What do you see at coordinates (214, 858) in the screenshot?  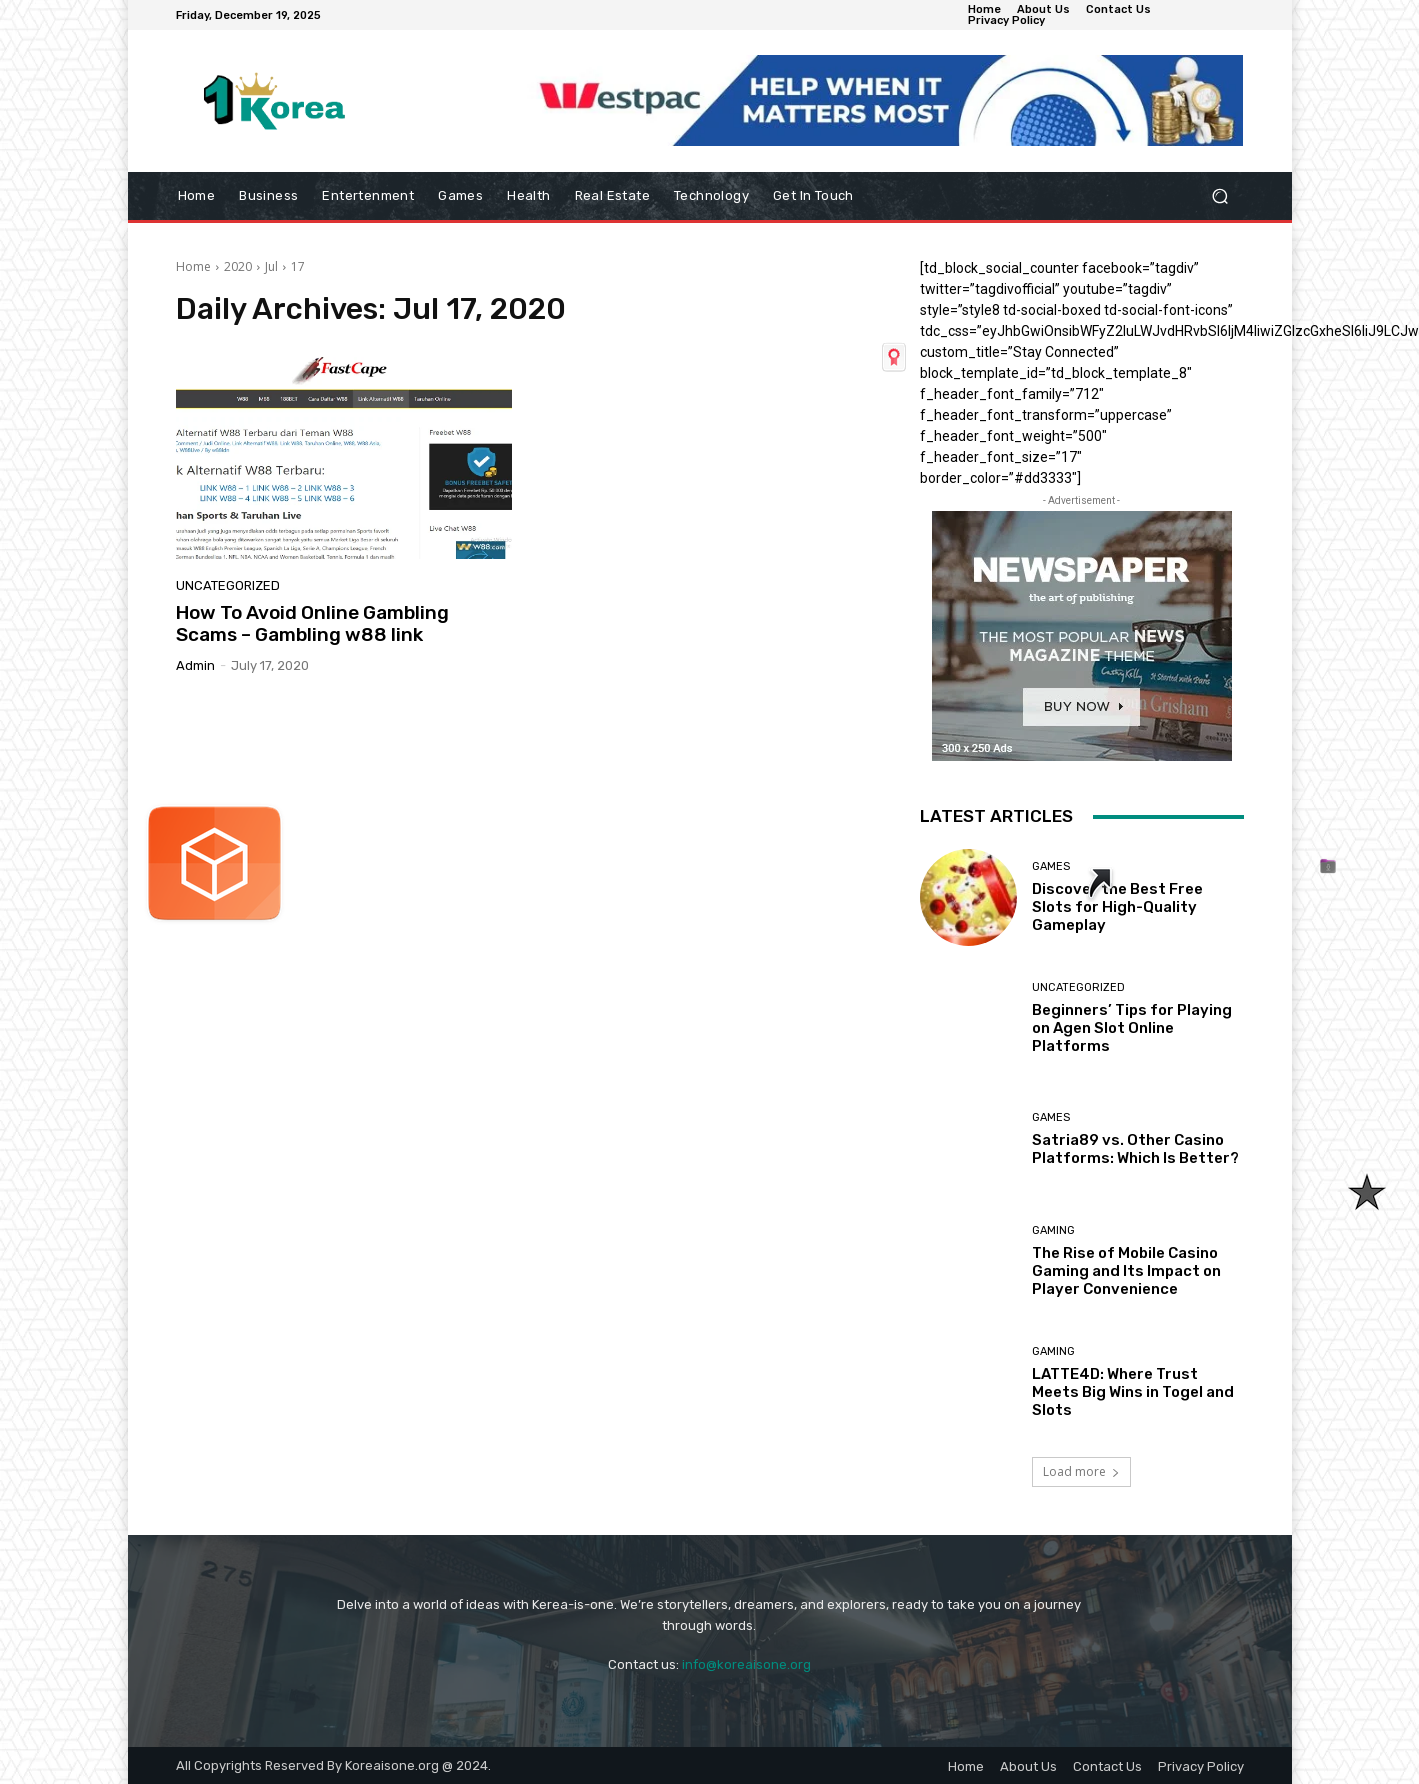 I see `3D model file in STL binary format` at bounding box center [214, 858].